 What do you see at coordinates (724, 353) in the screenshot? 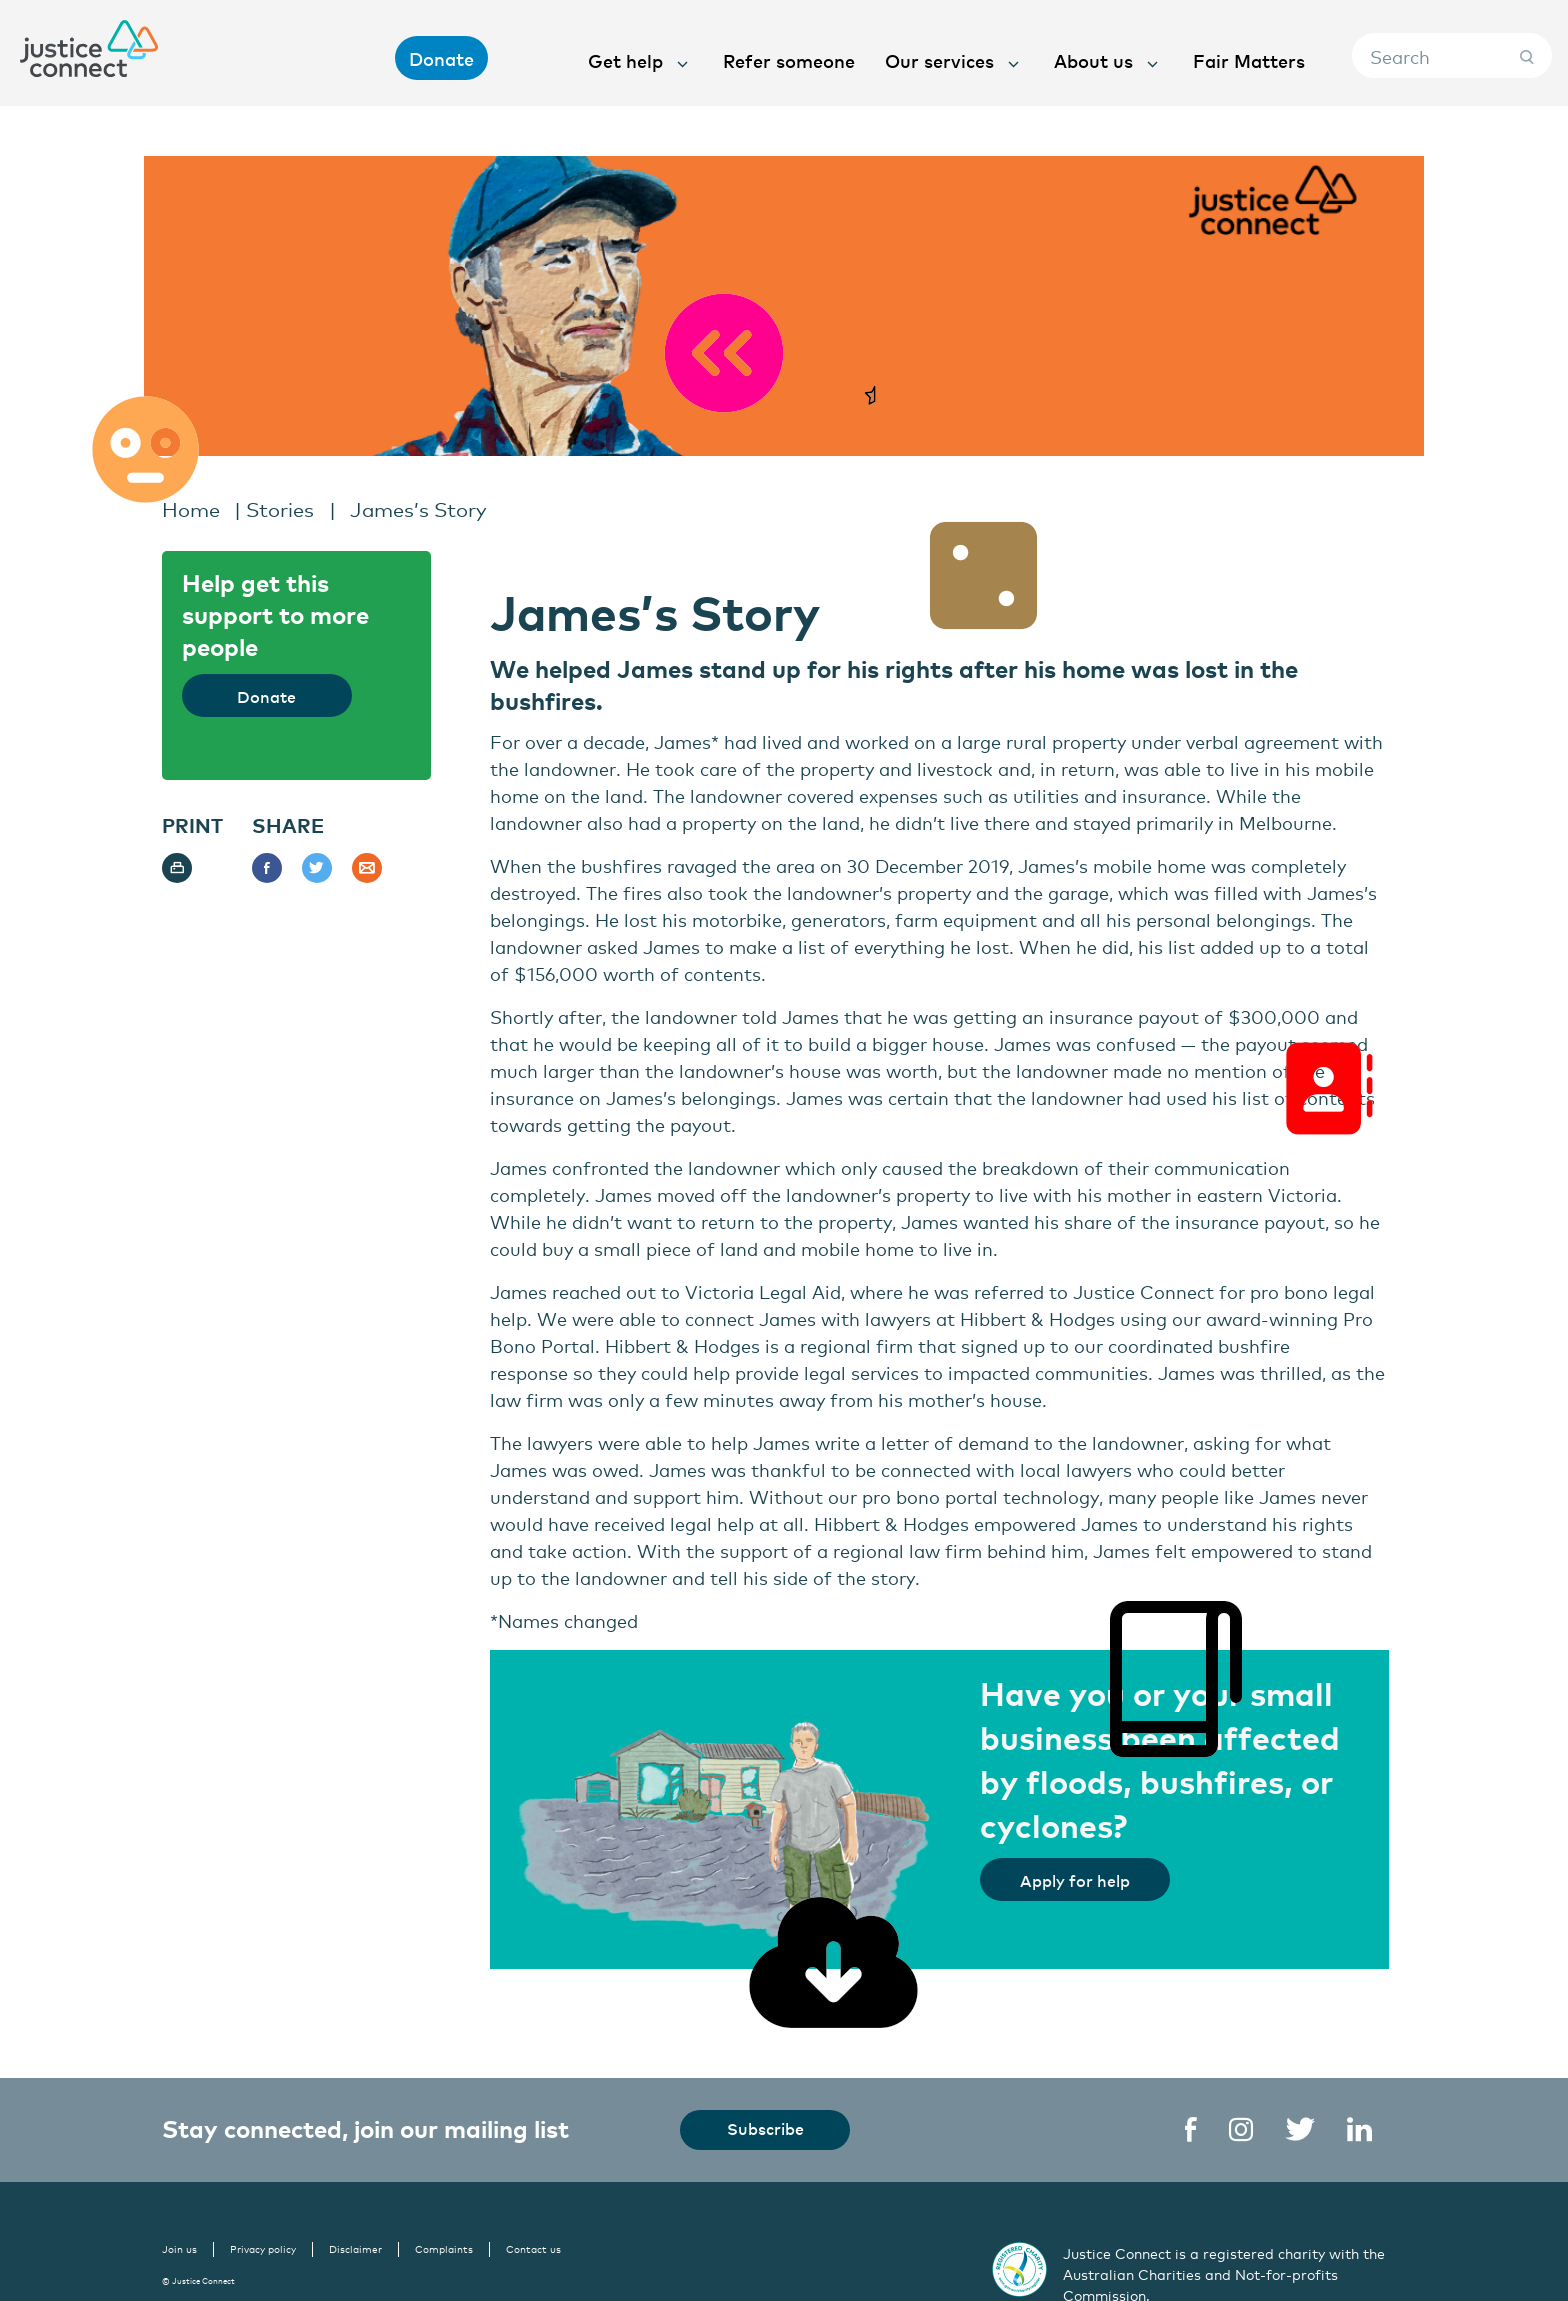
I see `go back to the beginning` at bounding box center [724, 353].